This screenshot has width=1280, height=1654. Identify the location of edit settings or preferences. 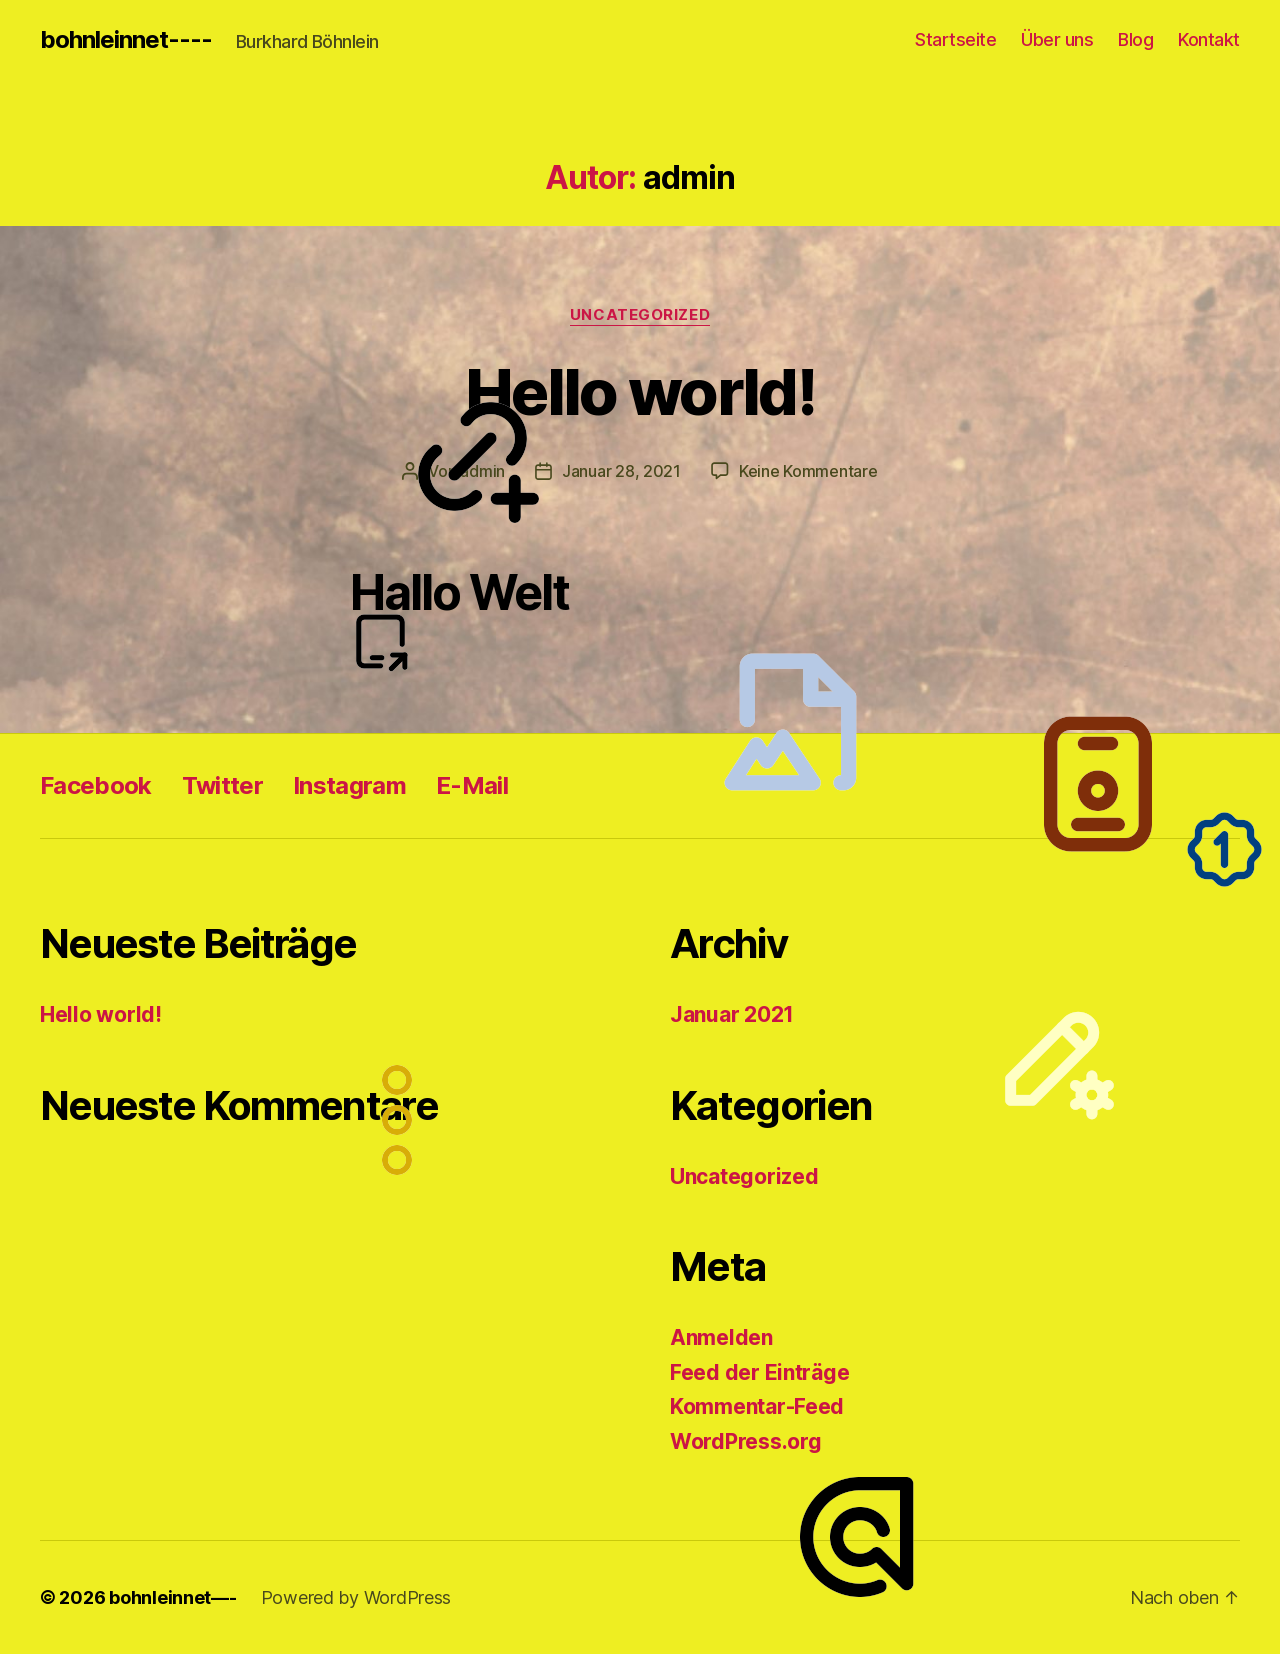
(1054, 1057).